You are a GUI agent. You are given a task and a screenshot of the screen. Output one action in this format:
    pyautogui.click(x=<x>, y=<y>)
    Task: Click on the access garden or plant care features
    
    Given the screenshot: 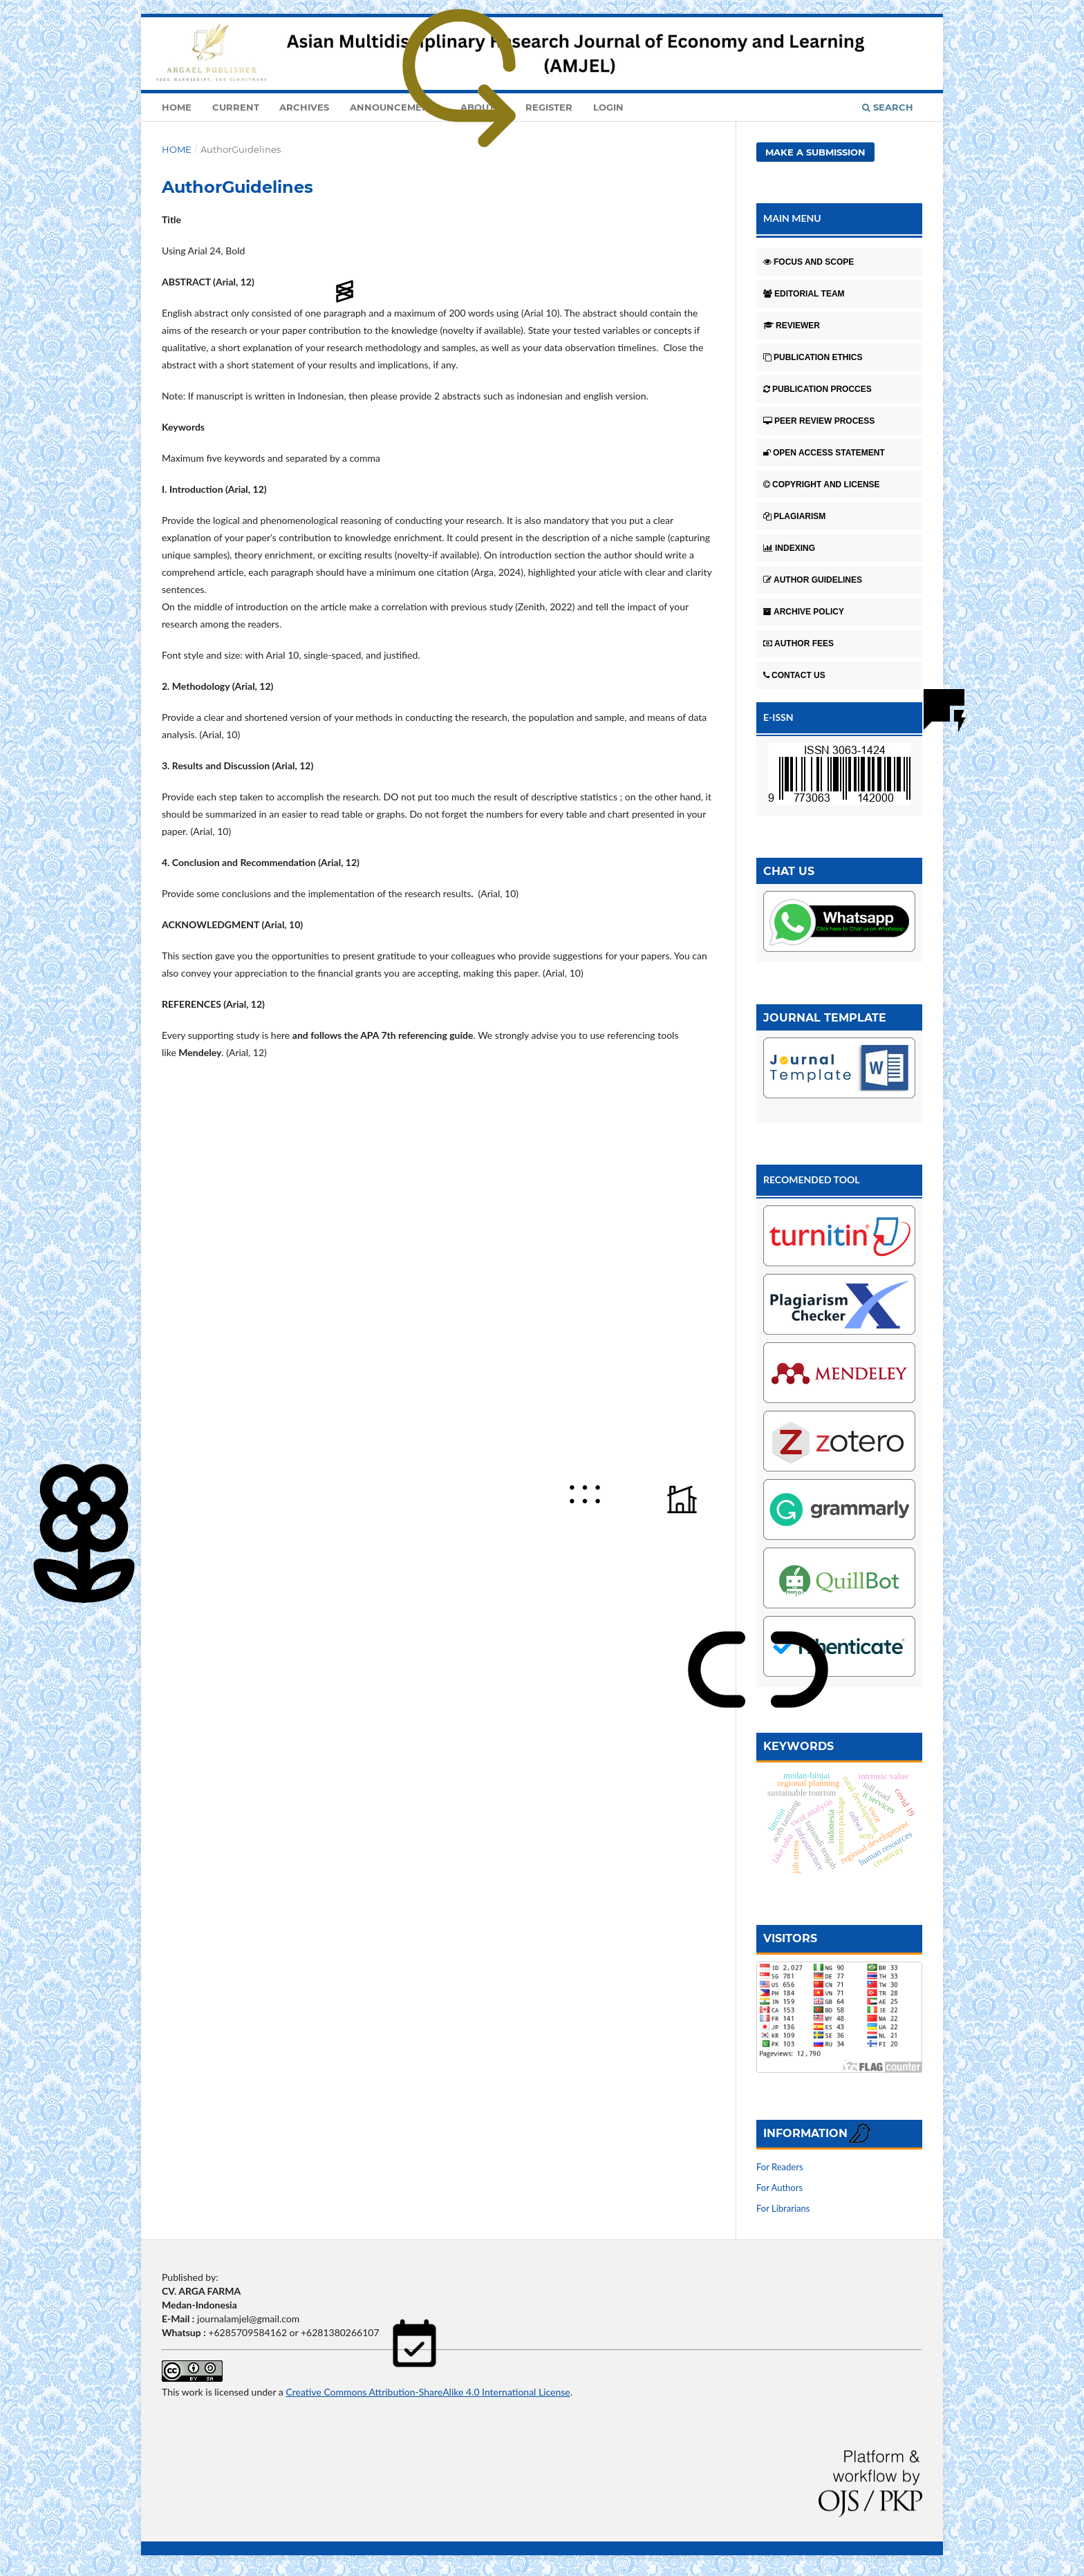 What is the action you would take?
    pyautogui.click(x=84, y=1533)
    